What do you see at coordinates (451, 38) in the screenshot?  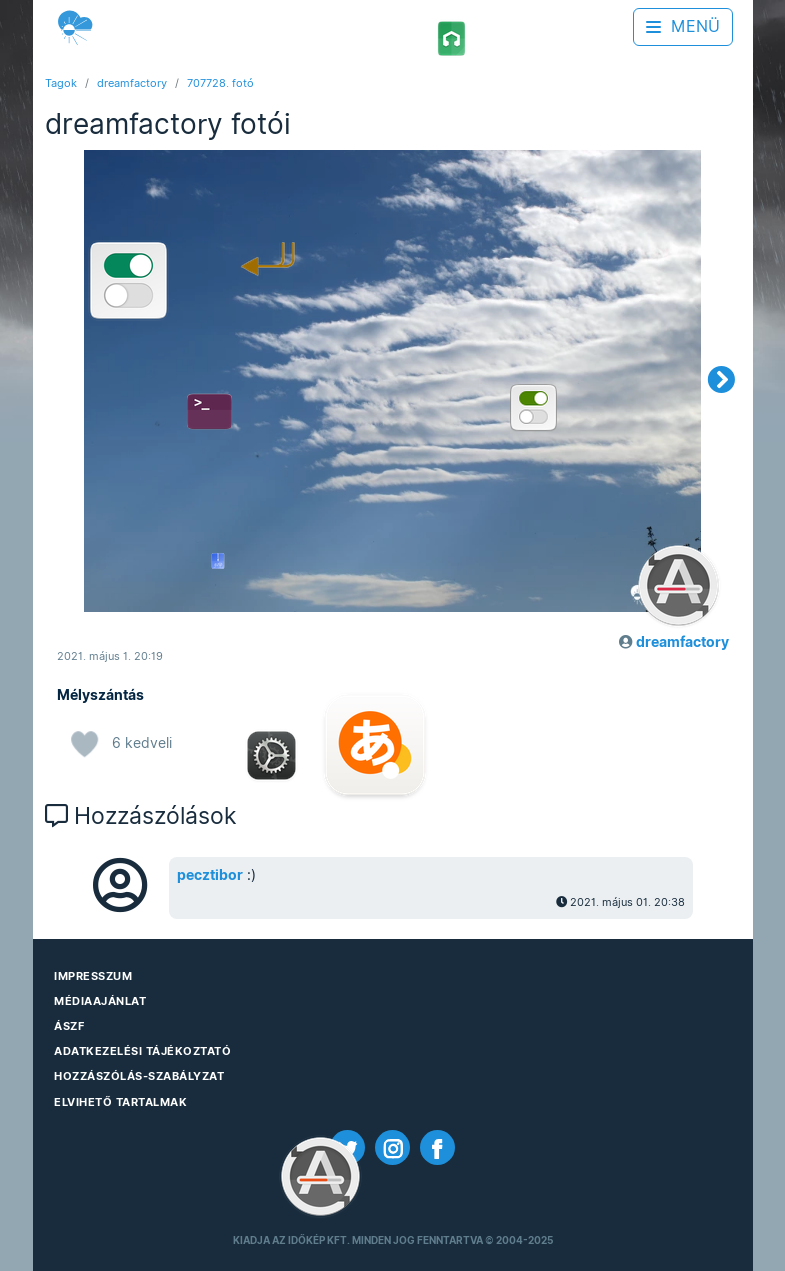 I see `an LMMS music project file` at bounding box center [451, 38].